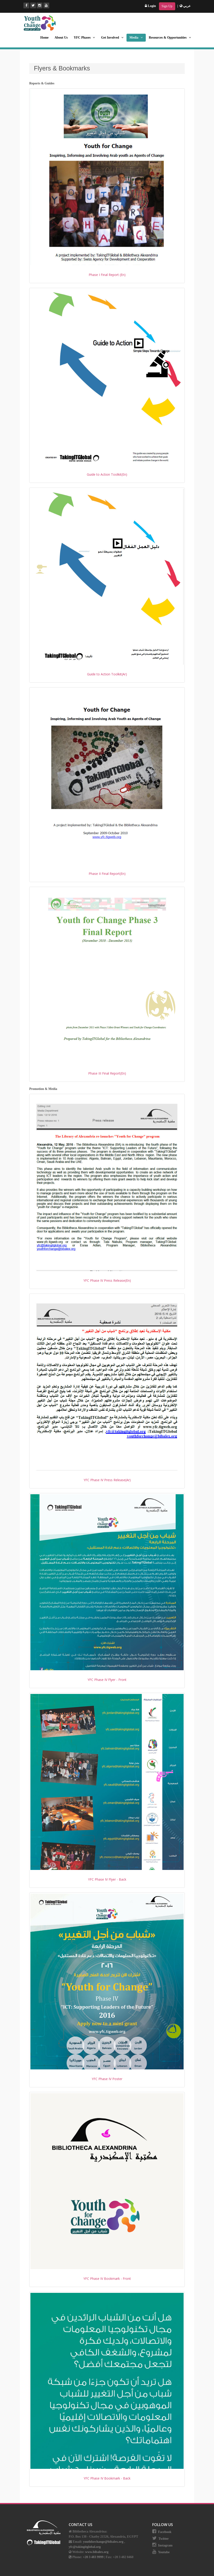 The width and height of the screenshot is (214, 2576). Describe the element at coordinates (160, 1005) in the screenshot. I see `select wyvern character or creature type` at that location.